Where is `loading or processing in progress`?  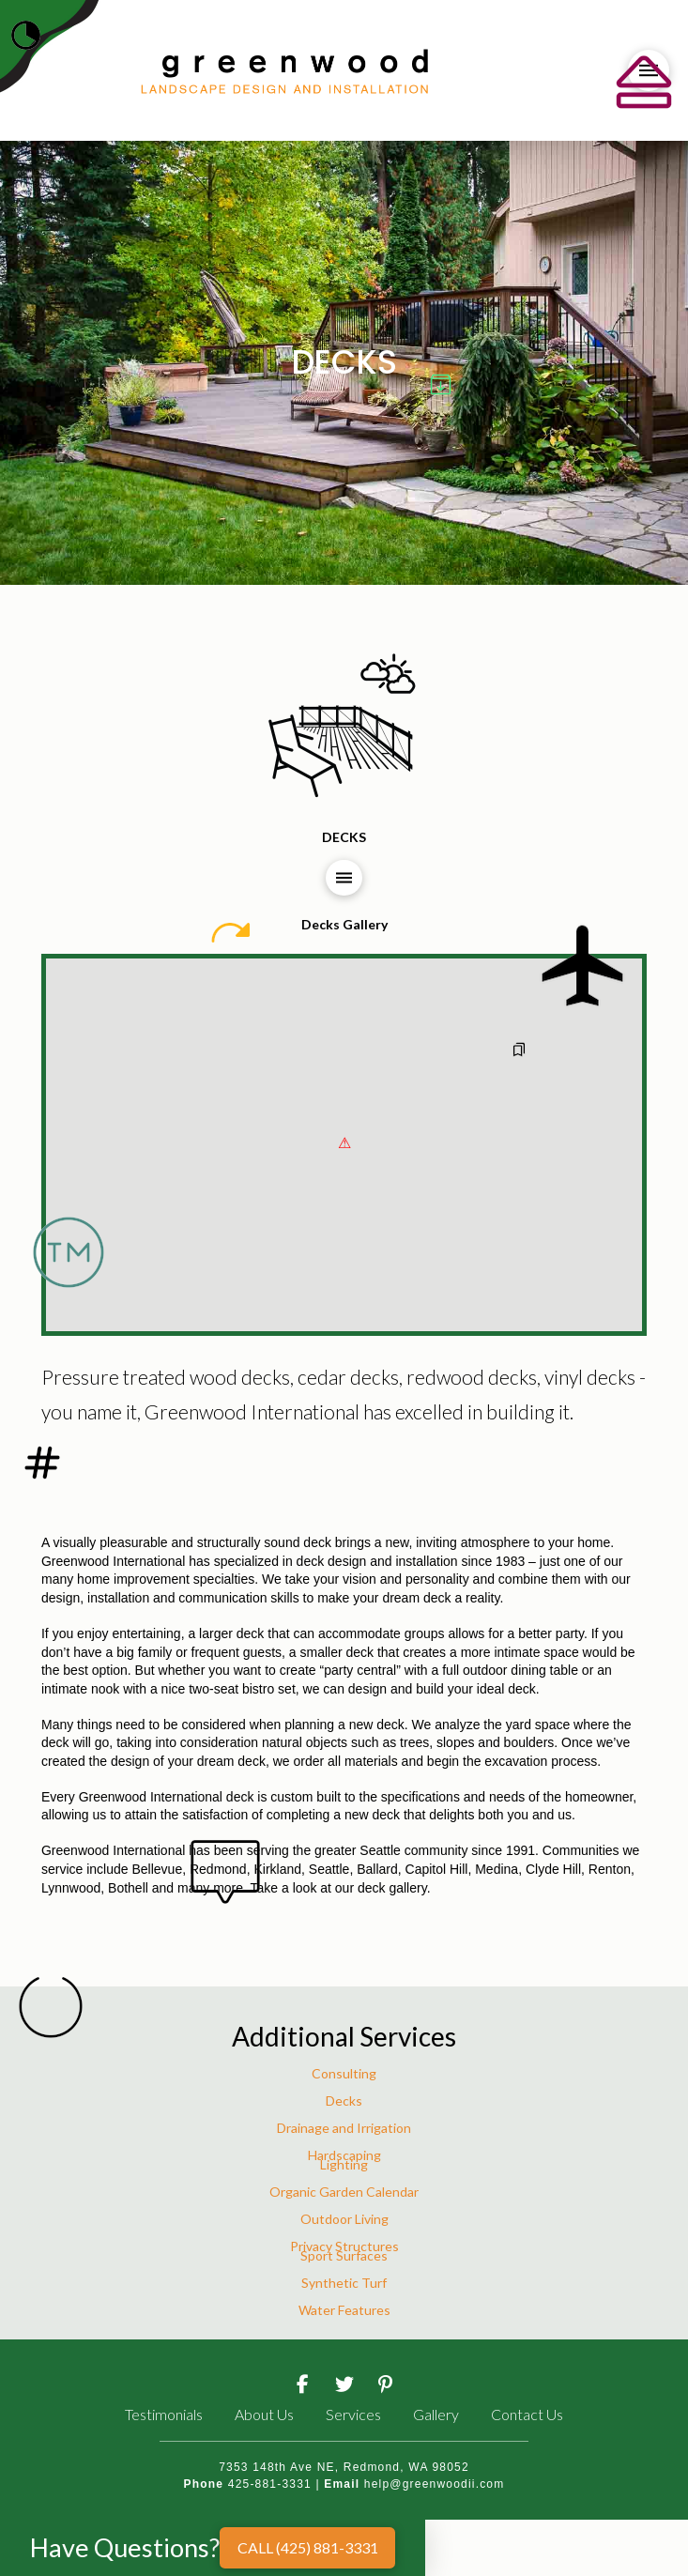
loading or processing in progress is located at coordinates (51, 2006).